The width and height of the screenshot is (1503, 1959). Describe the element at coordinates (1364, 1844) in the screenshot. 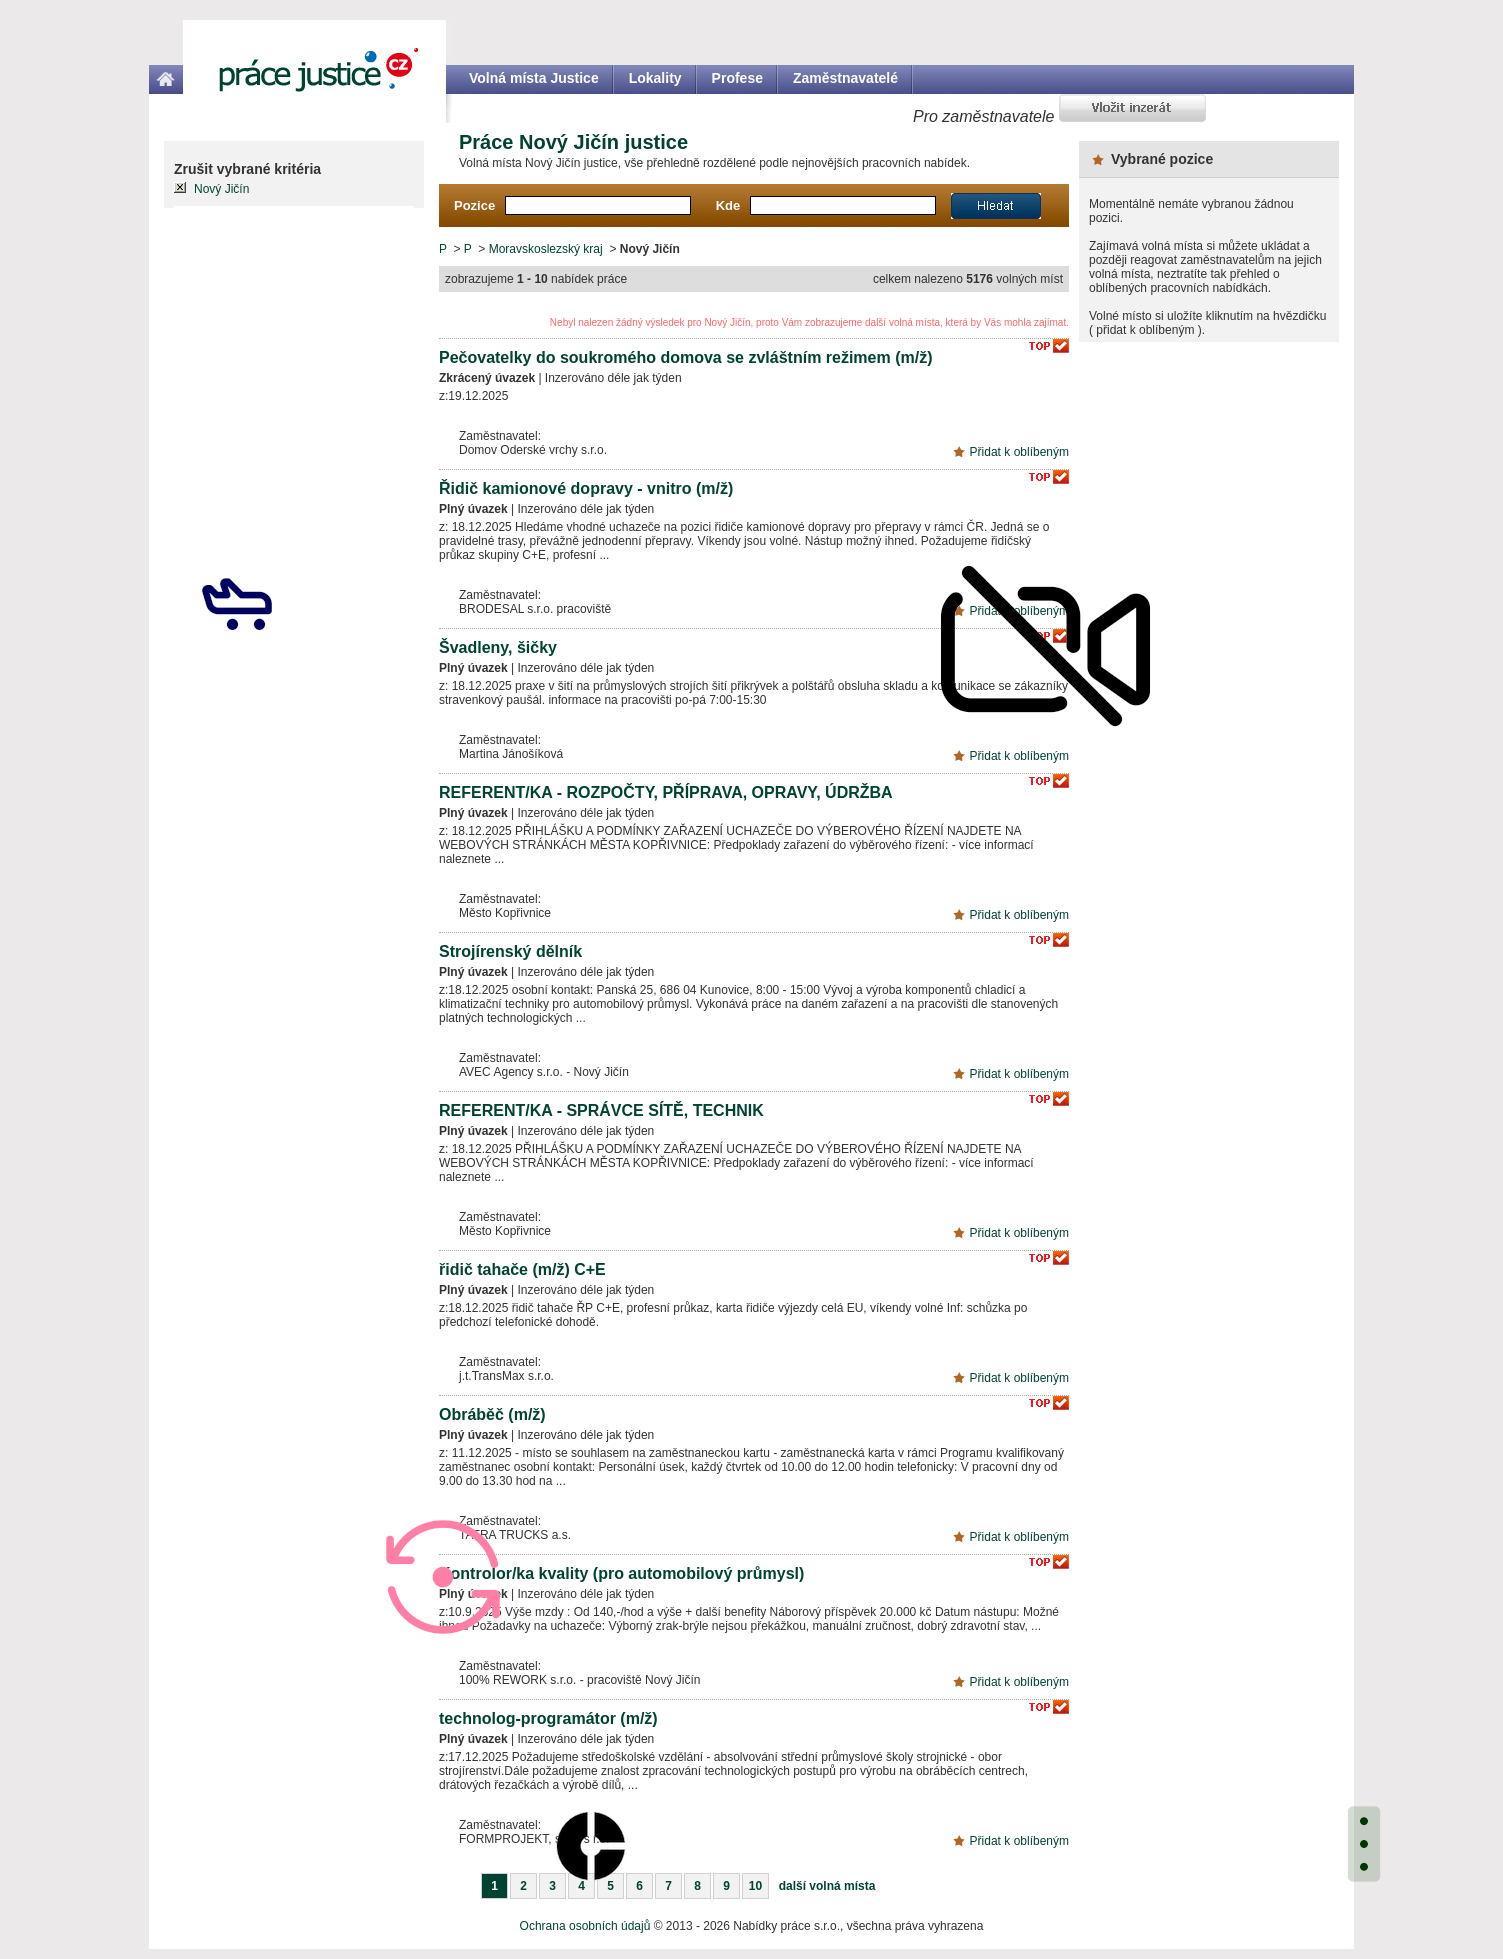

I see `open more options menu` at that location.